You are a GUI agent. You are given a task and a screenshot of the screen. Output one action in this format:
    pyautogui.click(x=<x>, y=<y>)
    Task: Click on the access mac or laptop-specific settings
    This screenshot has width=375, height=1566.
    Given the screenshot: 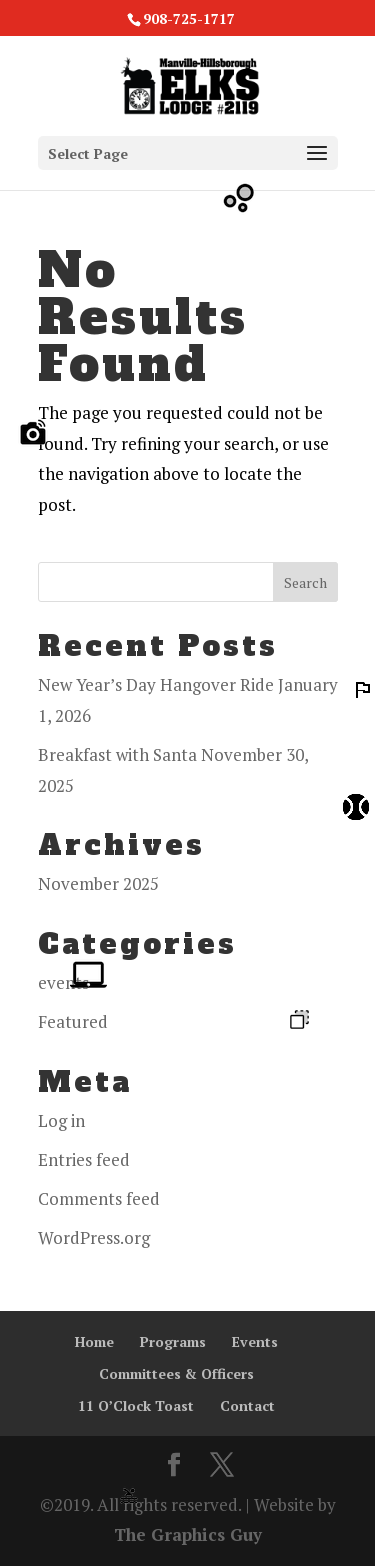 What is the action you would take?
    pyautogui.click(x=88, y=975)
    